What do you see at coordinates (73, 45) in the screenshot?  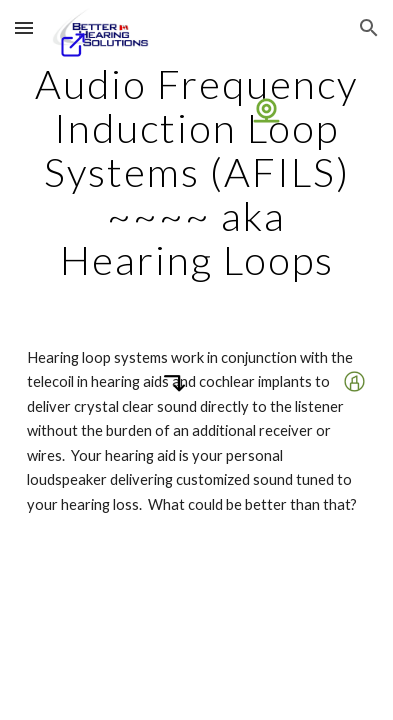 I see `open link in a new tab or window` at bounding box center [73, 45].